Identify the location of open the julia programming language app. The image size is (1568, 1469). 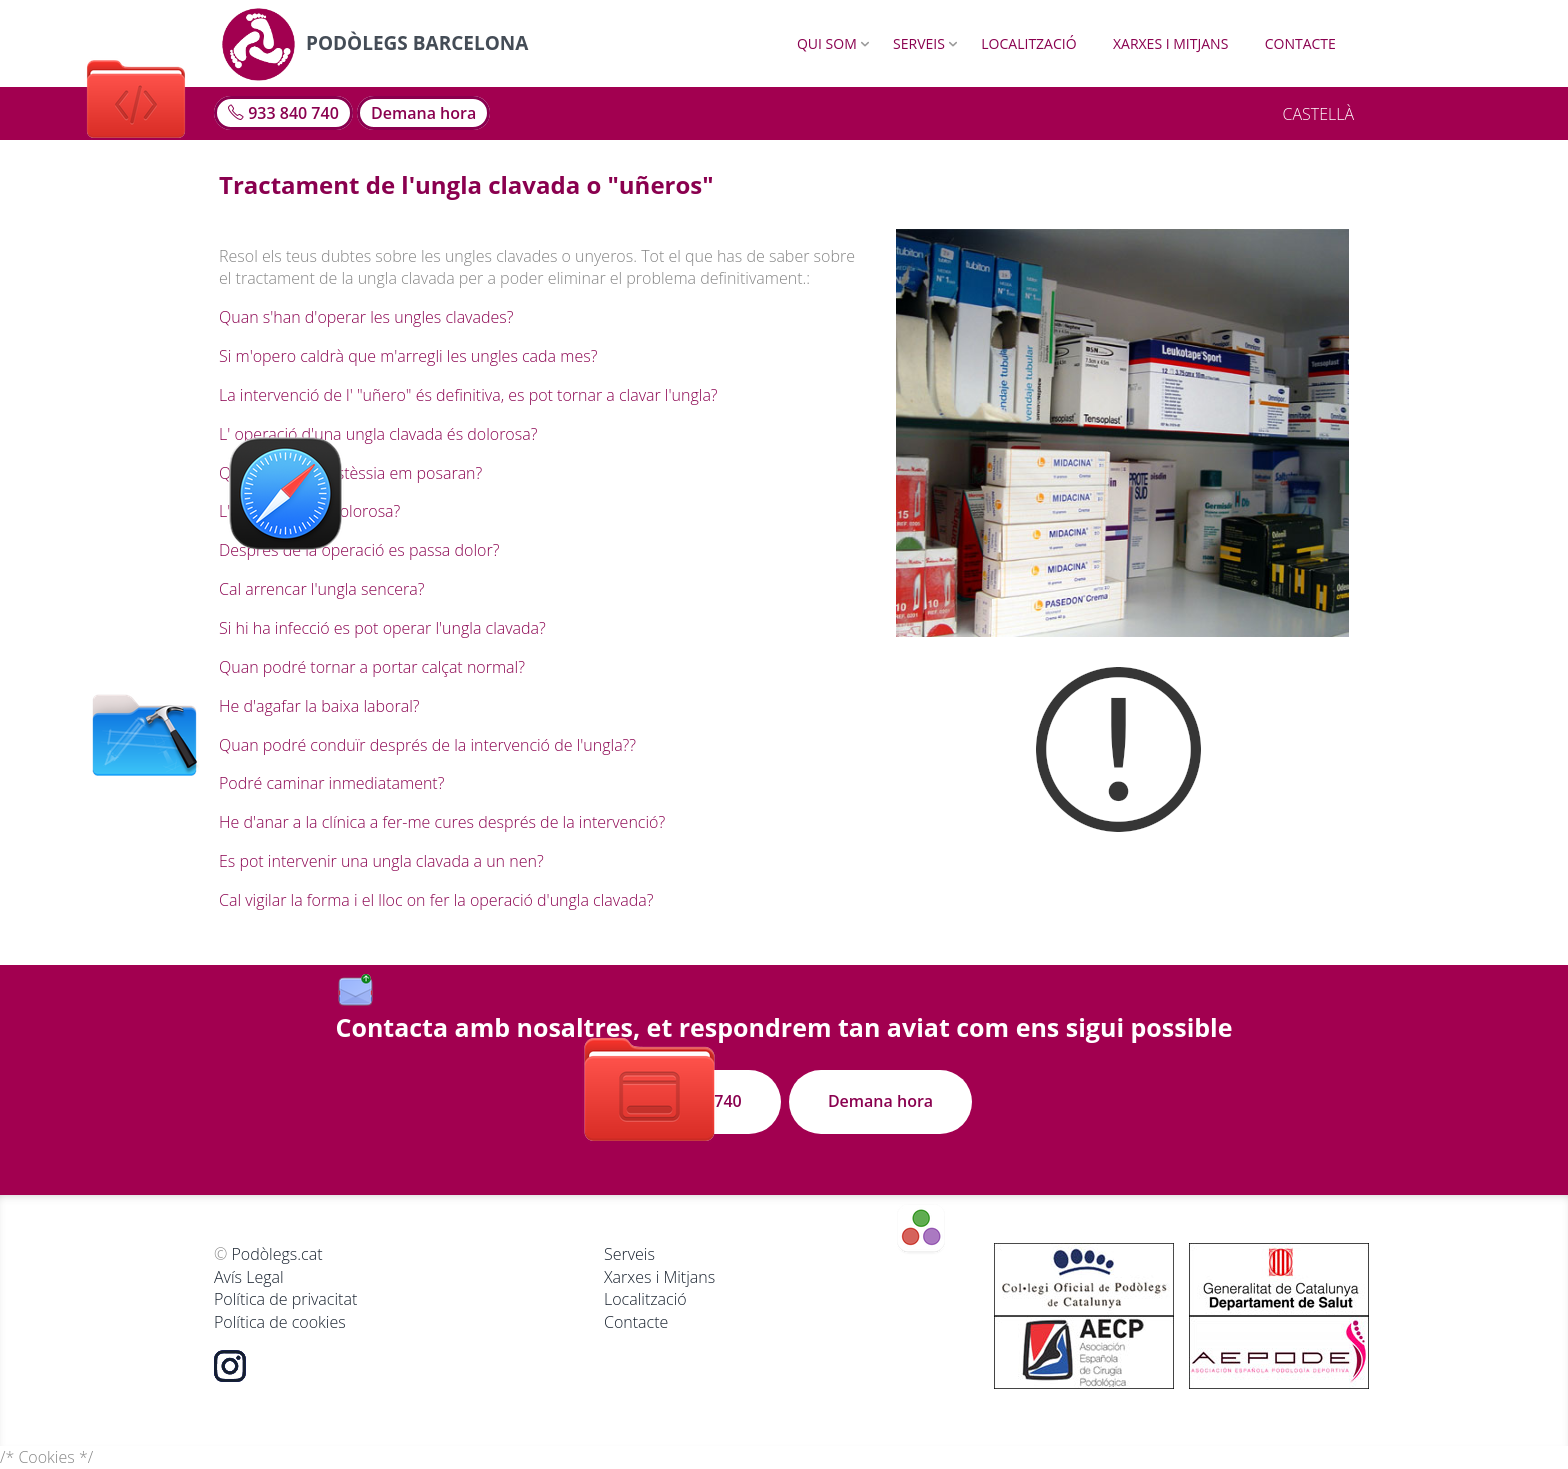
(921, 1228).